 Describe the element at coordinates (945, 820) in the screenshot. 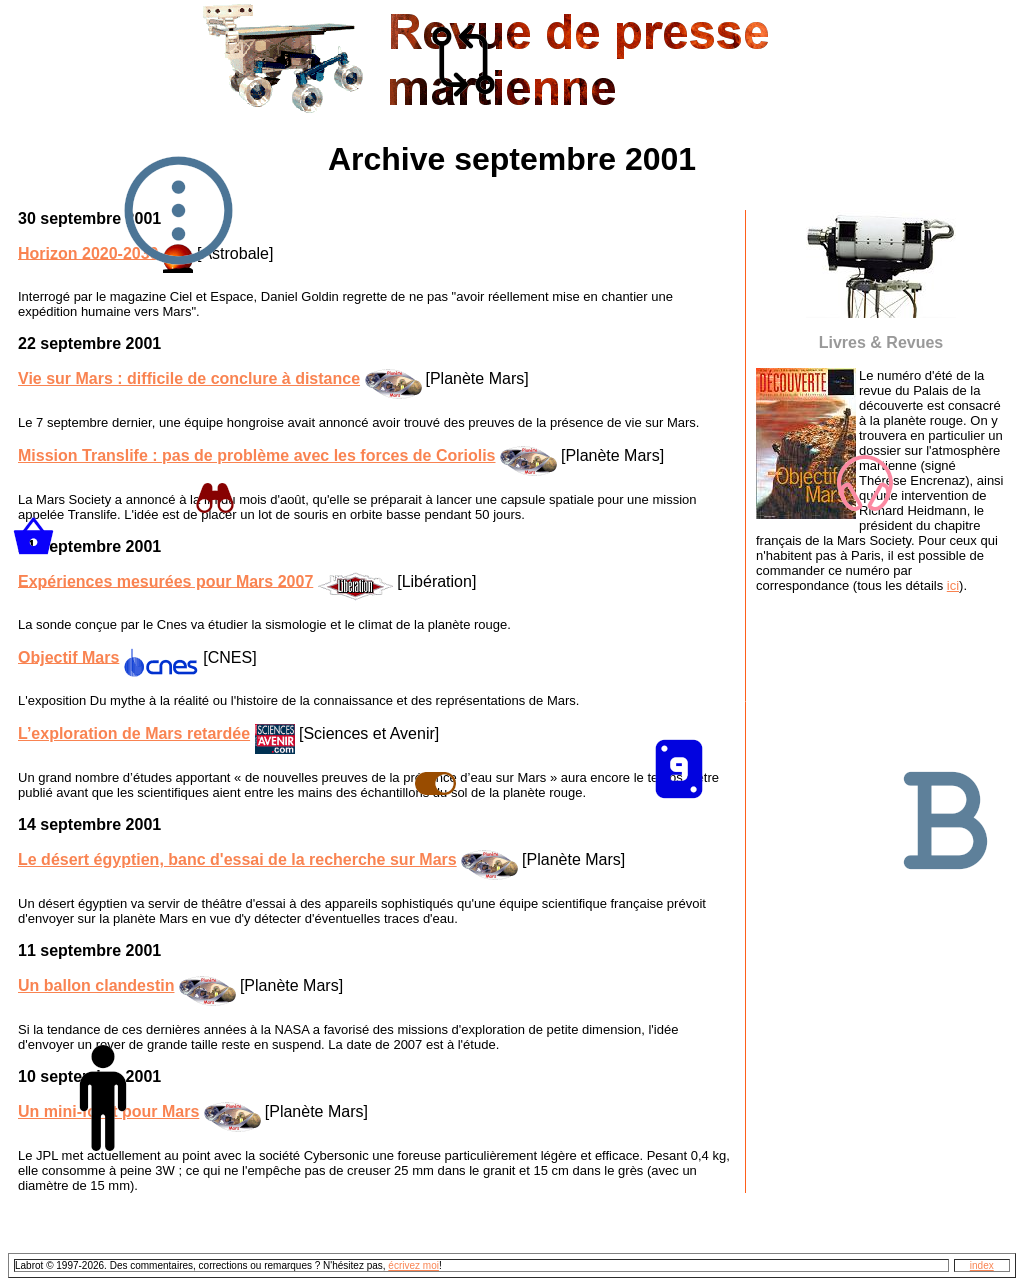

I see `apply bold formatting to selected text` at that location.